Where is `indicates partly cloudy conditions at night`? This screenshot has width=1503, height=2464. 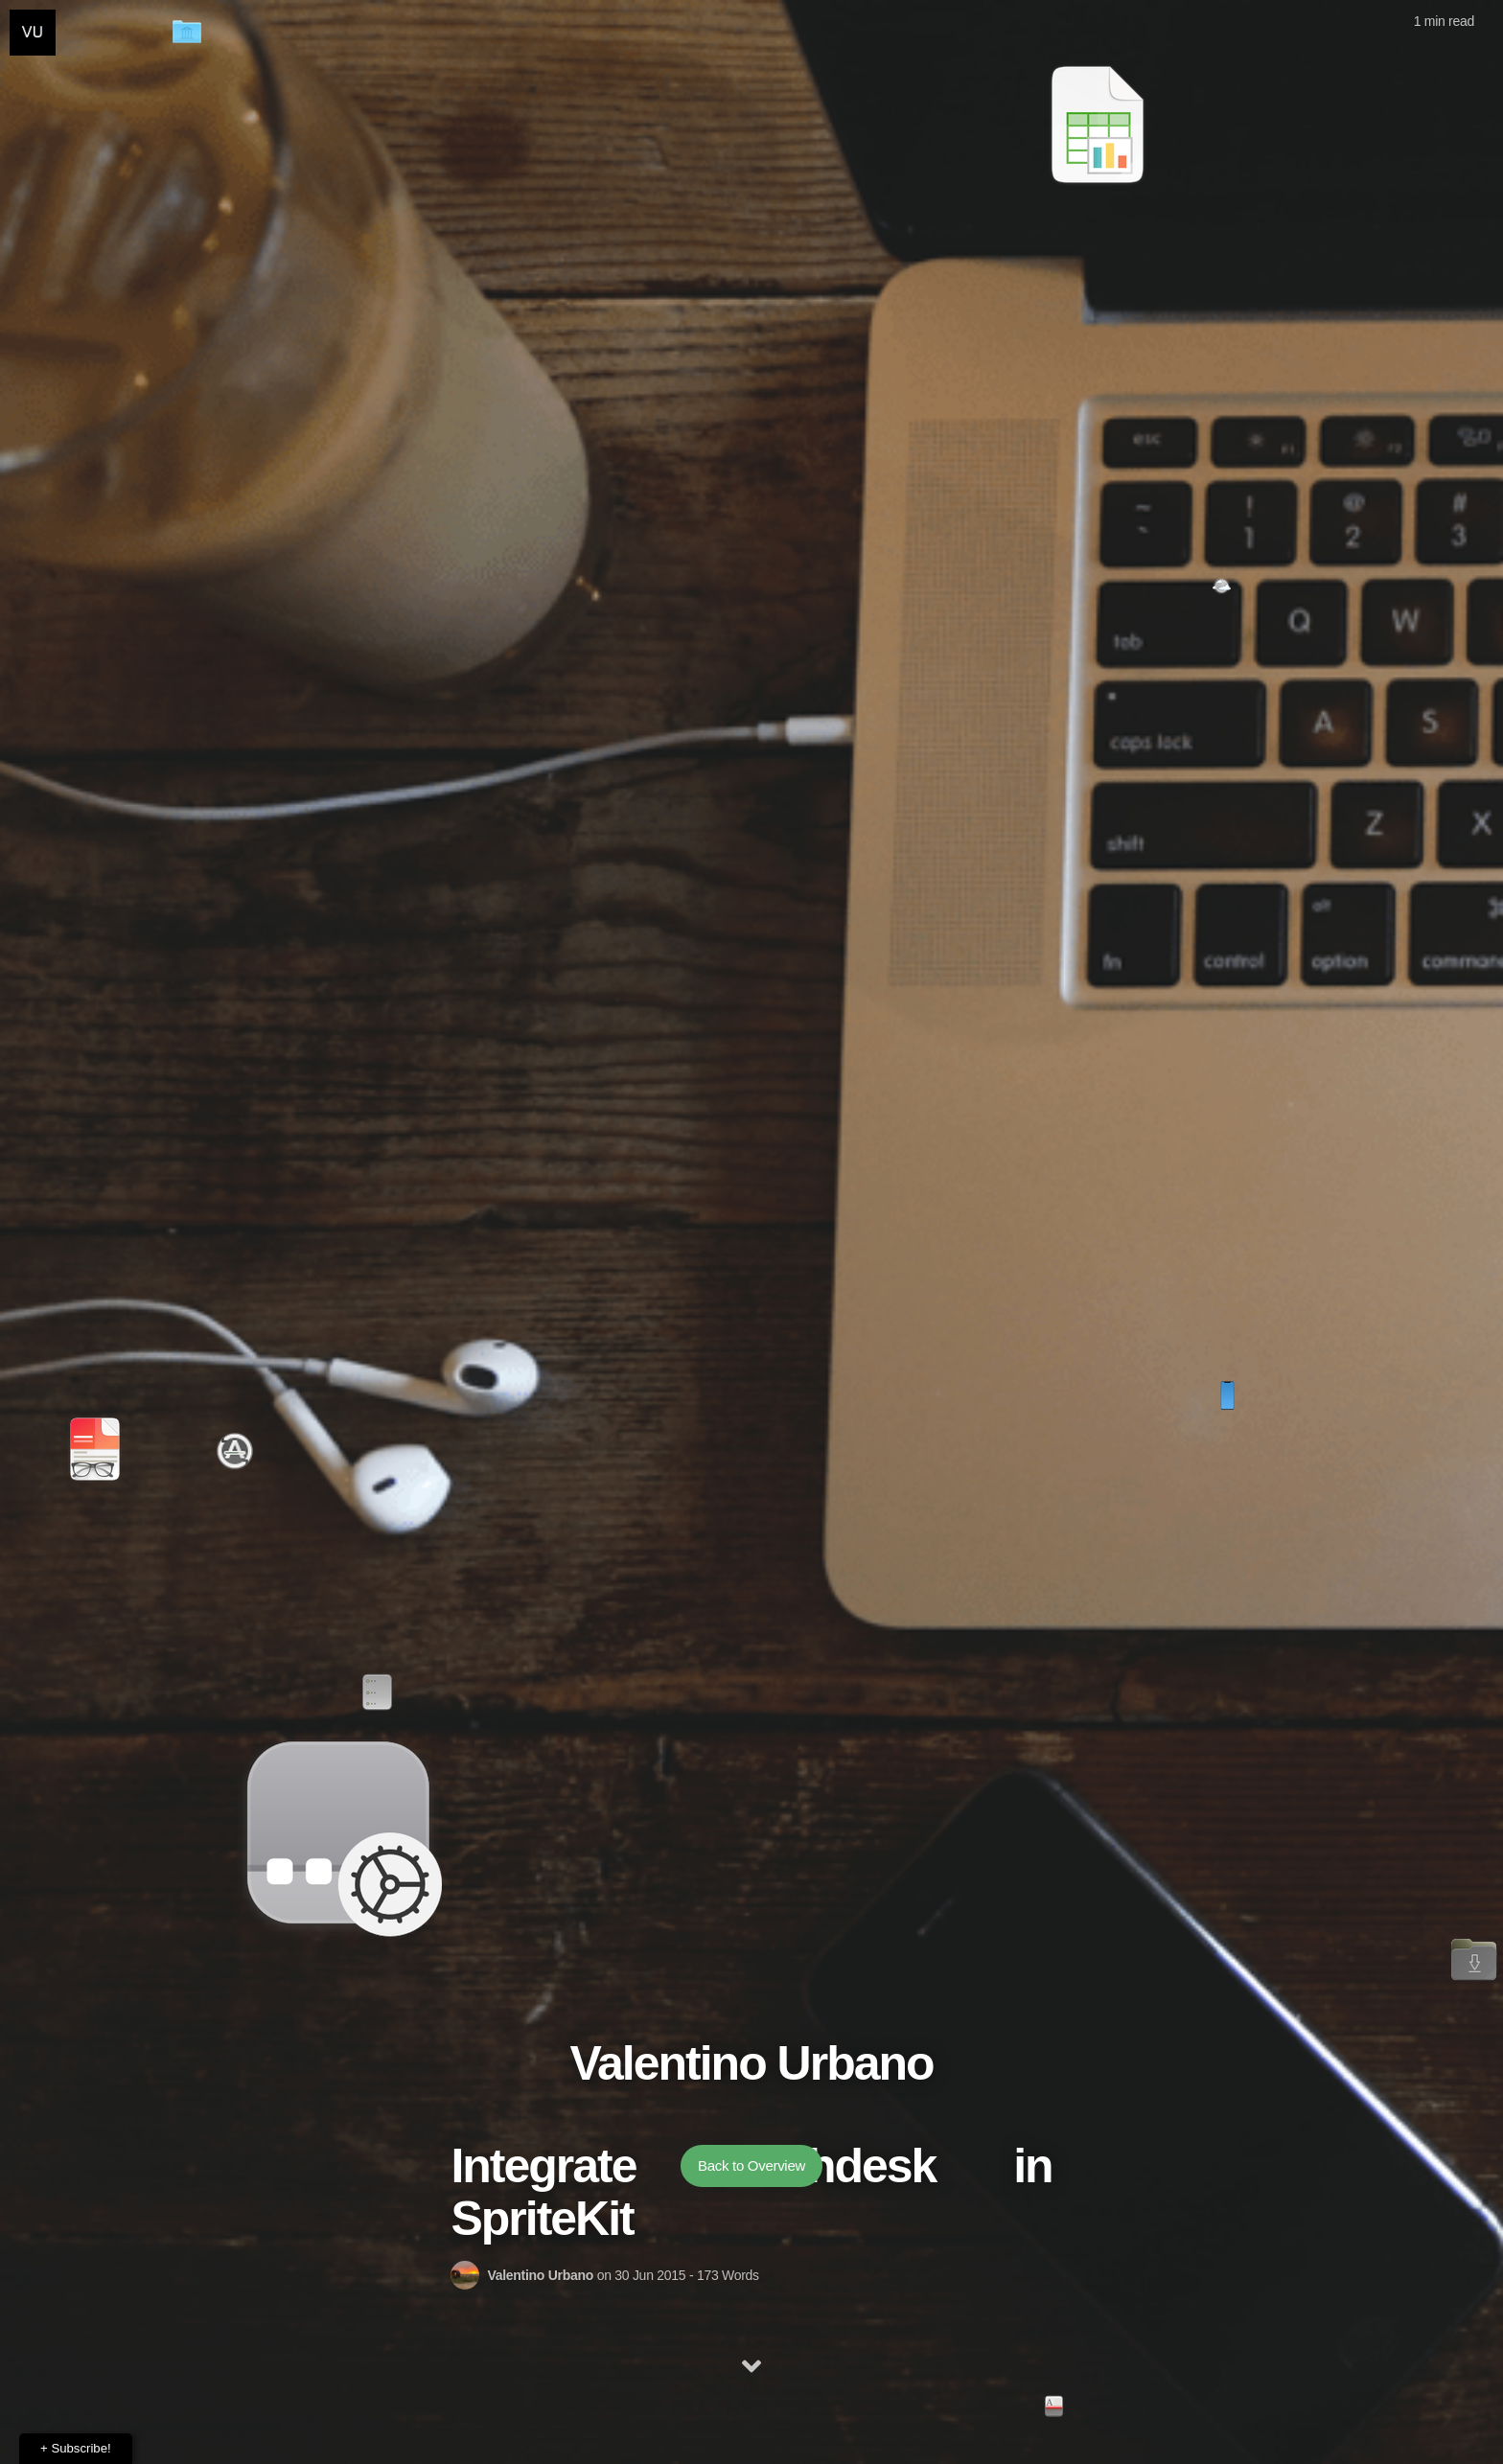 indicates partly cloudy conditions at night is located at coordinates (1221, 586).